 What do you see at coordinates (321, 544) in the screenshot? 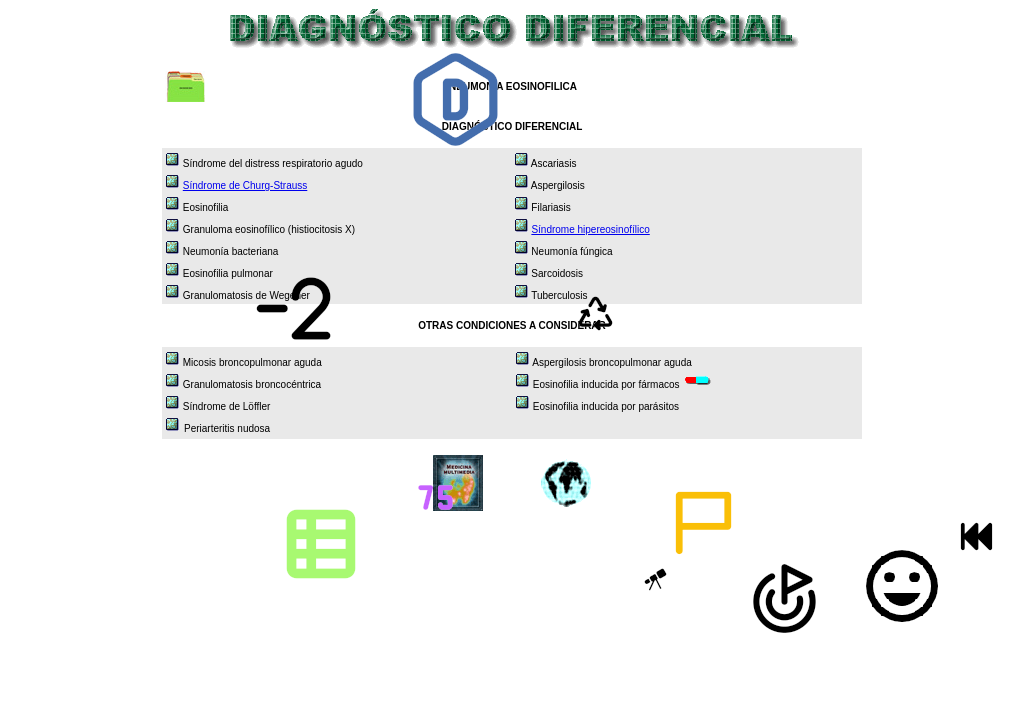
I see `view data in list format` at bounding box center [321, 544].